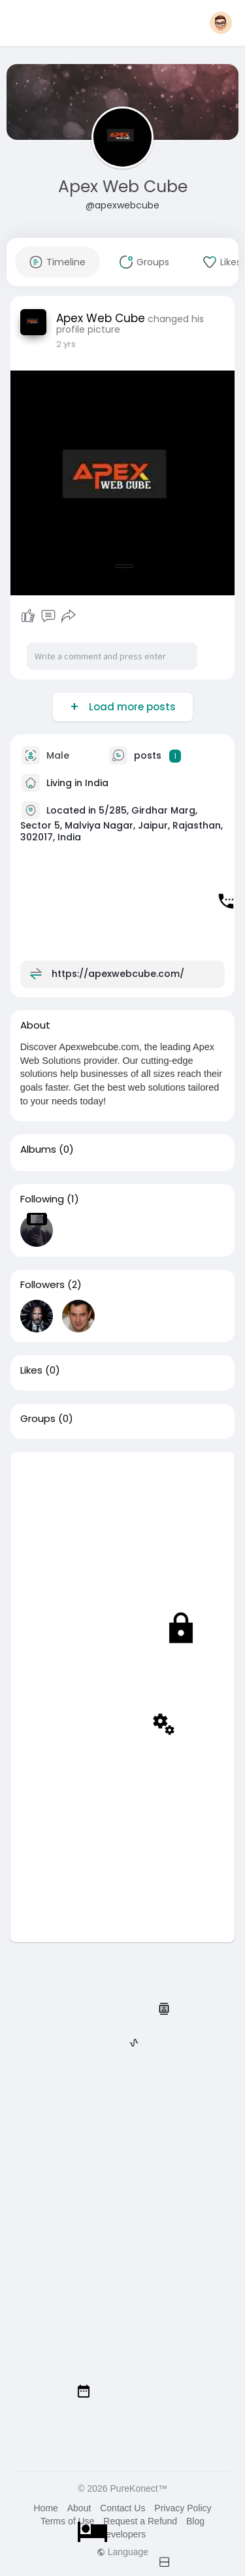  What do you see at coordinates (164, 2009) in the screenshot?
I see `access your contacts list` at bounding box center [164, 2009].